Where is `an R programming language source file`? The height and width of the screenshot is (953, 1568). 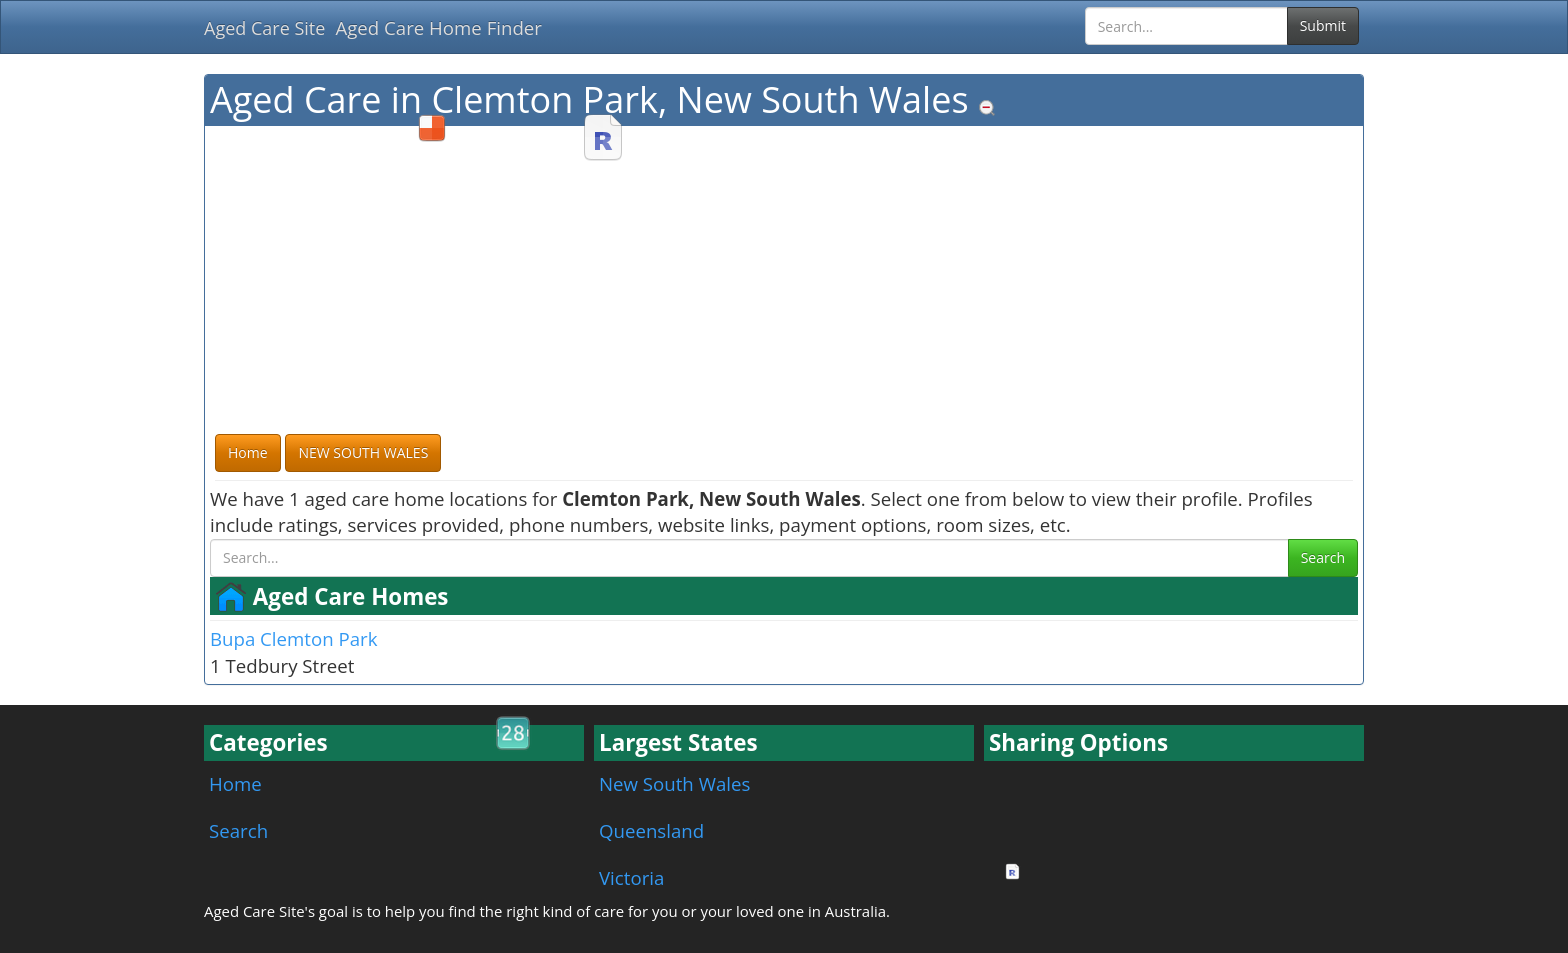
an R programming language source file is located at coordinates (1012, 871).